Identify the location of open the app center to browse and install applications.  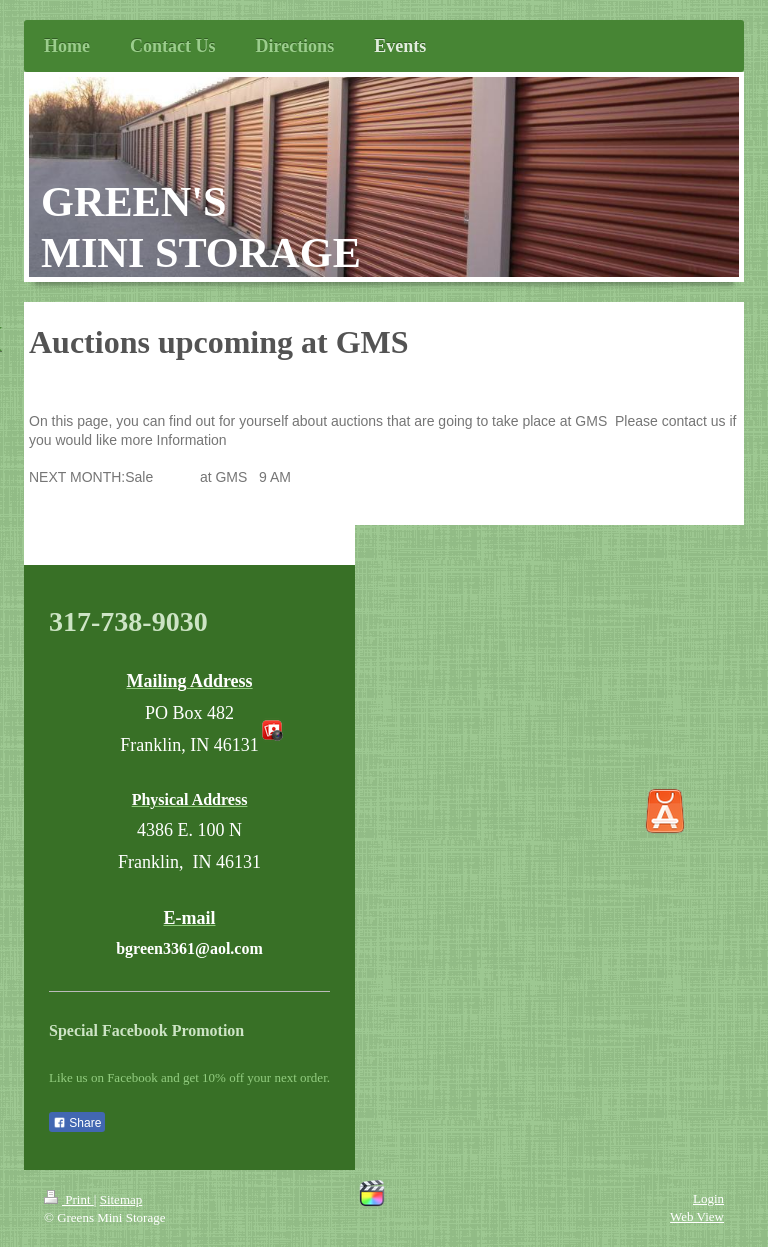
(665, 811).